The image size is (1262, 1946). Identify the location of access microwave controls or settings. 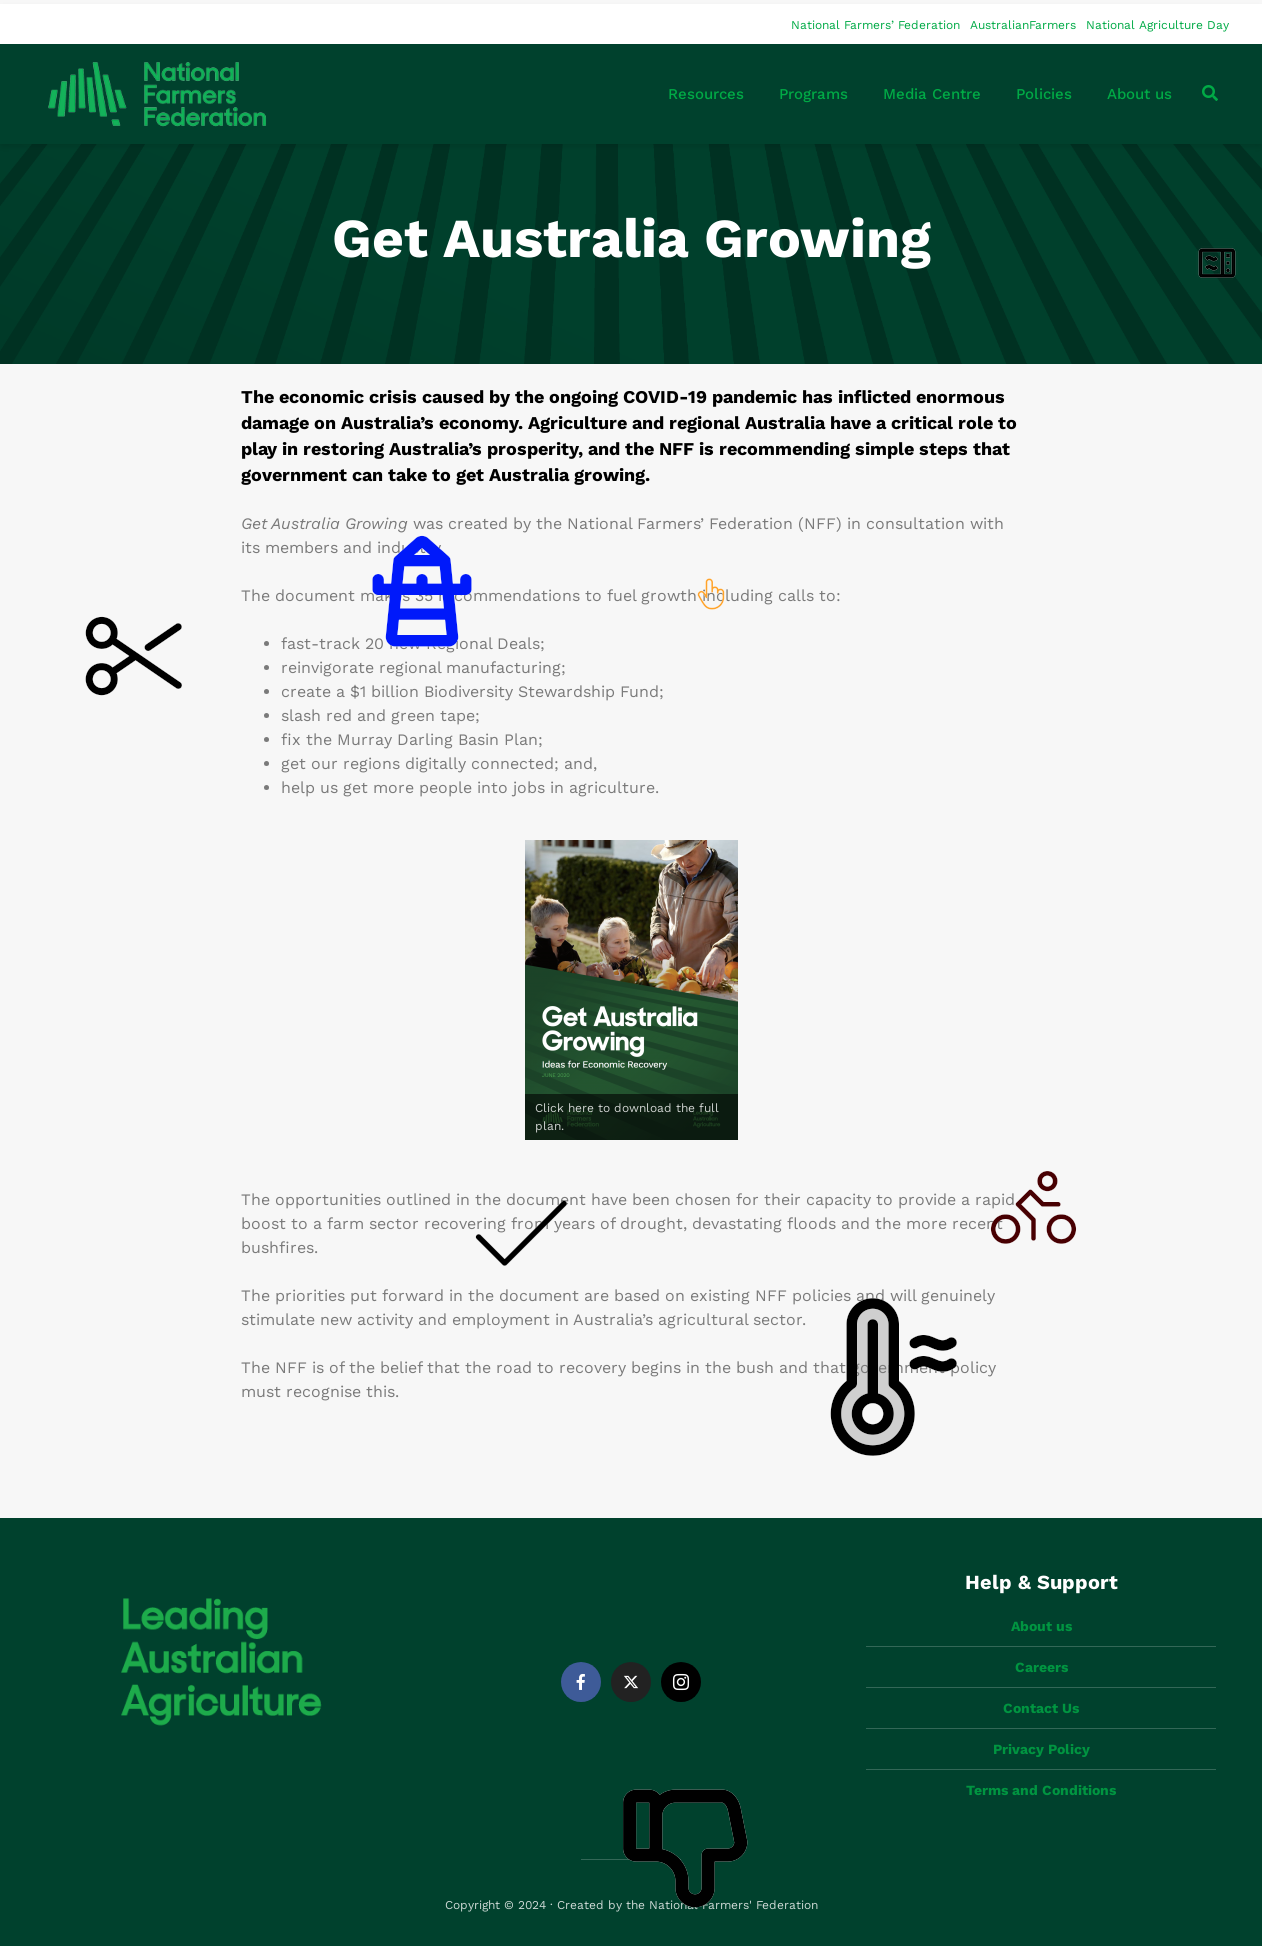
(1217, 263).